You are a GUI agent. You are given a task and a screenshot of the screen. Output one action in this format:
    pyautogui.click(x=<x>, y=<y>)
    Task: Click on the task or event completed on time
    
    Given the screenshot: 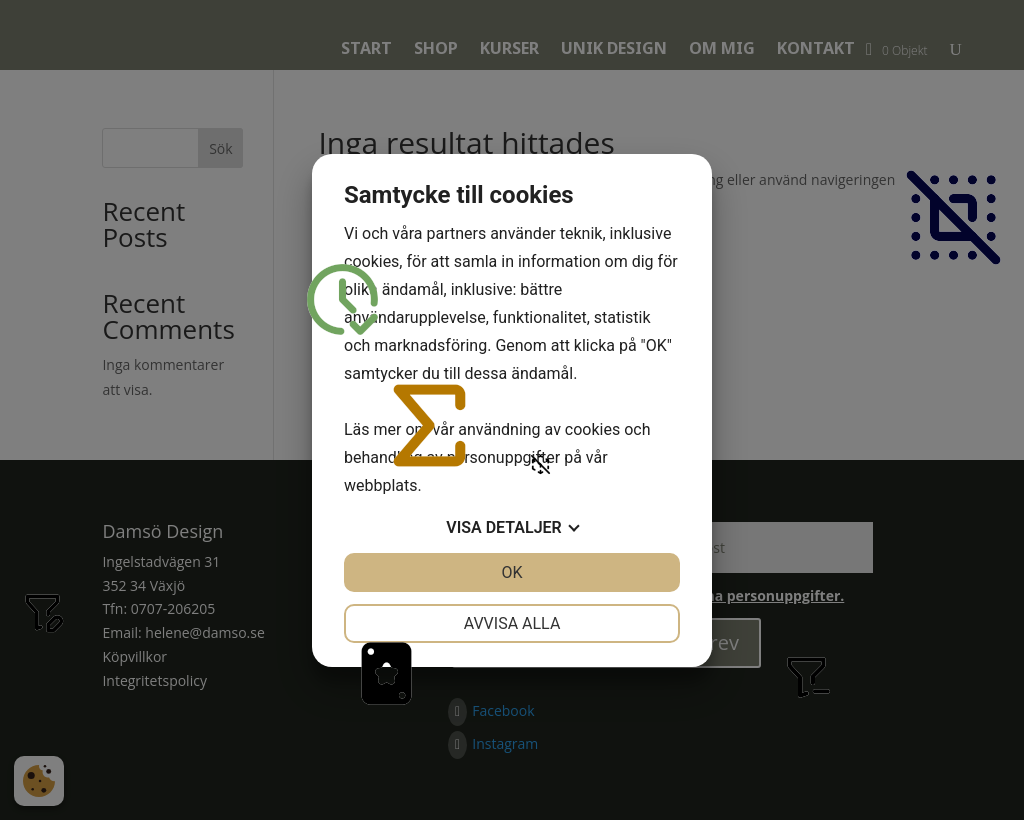 What is the action you would take?
    pyautogui.click(x=342, y=299)
    